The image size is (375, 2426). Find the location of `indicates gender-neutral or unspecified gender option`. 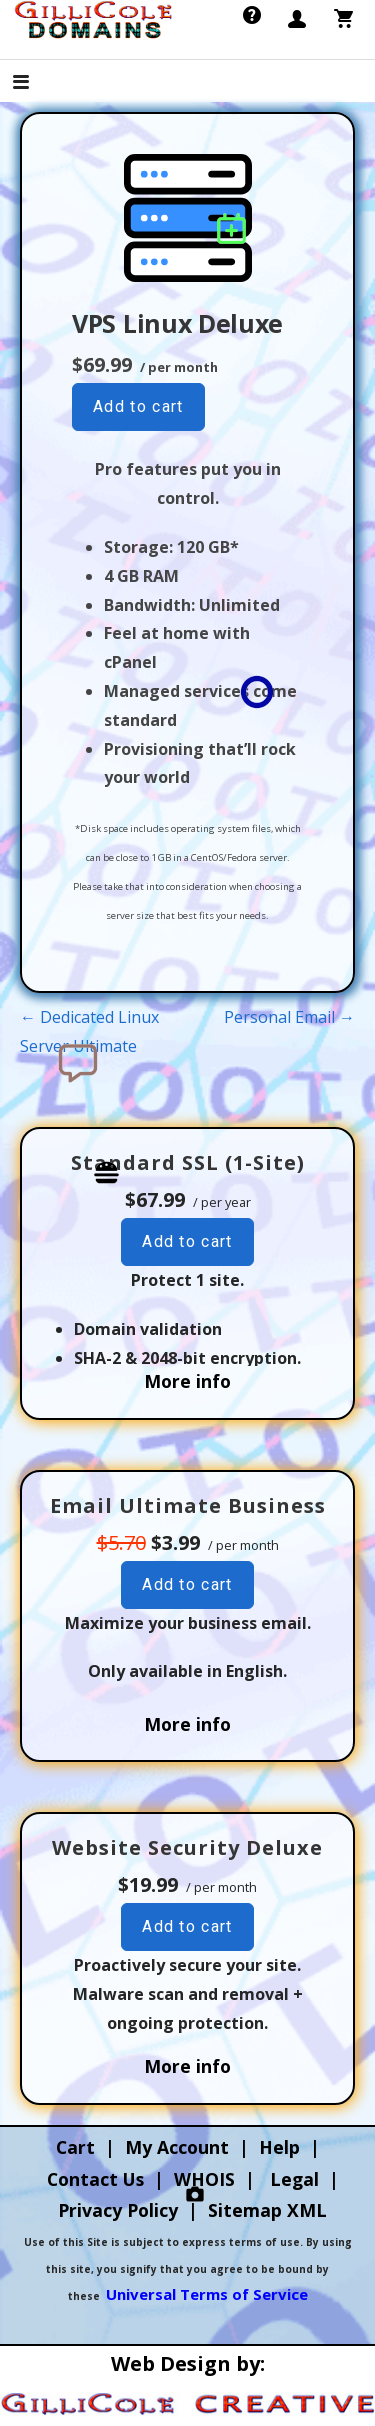

indicates gender-neutral or unspecified gender option is located at coordinates (257, 692).